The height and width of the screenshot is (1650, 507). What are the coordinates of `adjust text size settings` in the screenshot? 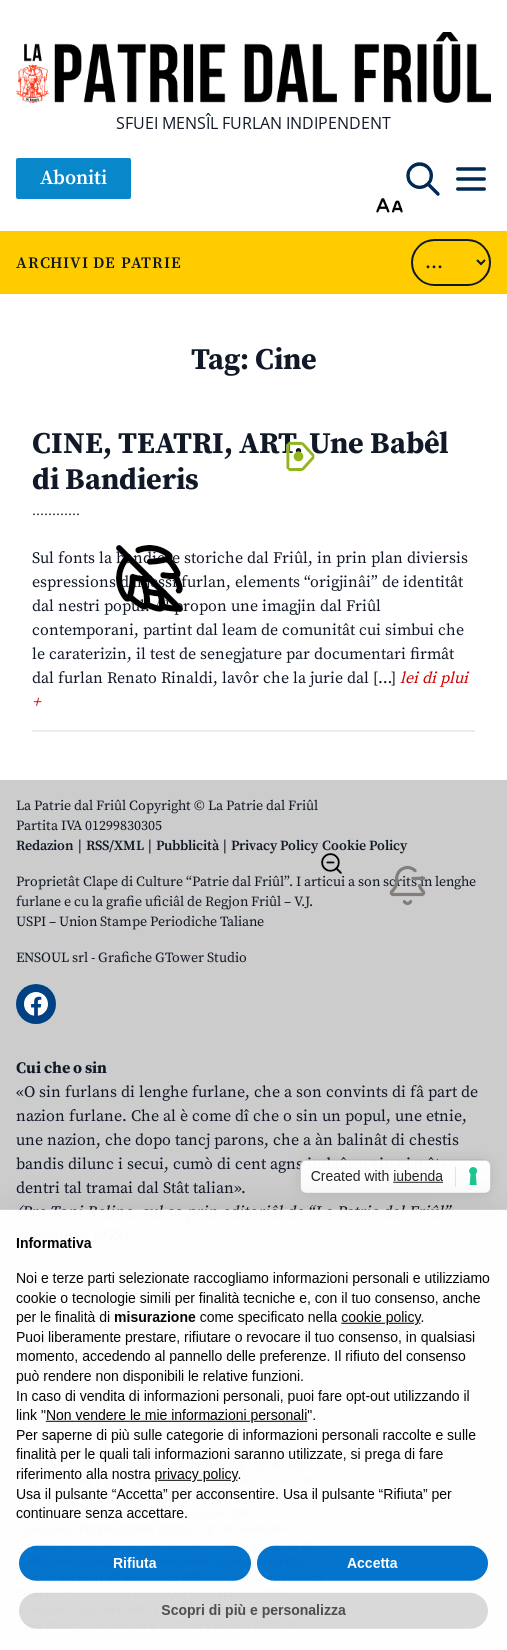 It's located at (389, 206).